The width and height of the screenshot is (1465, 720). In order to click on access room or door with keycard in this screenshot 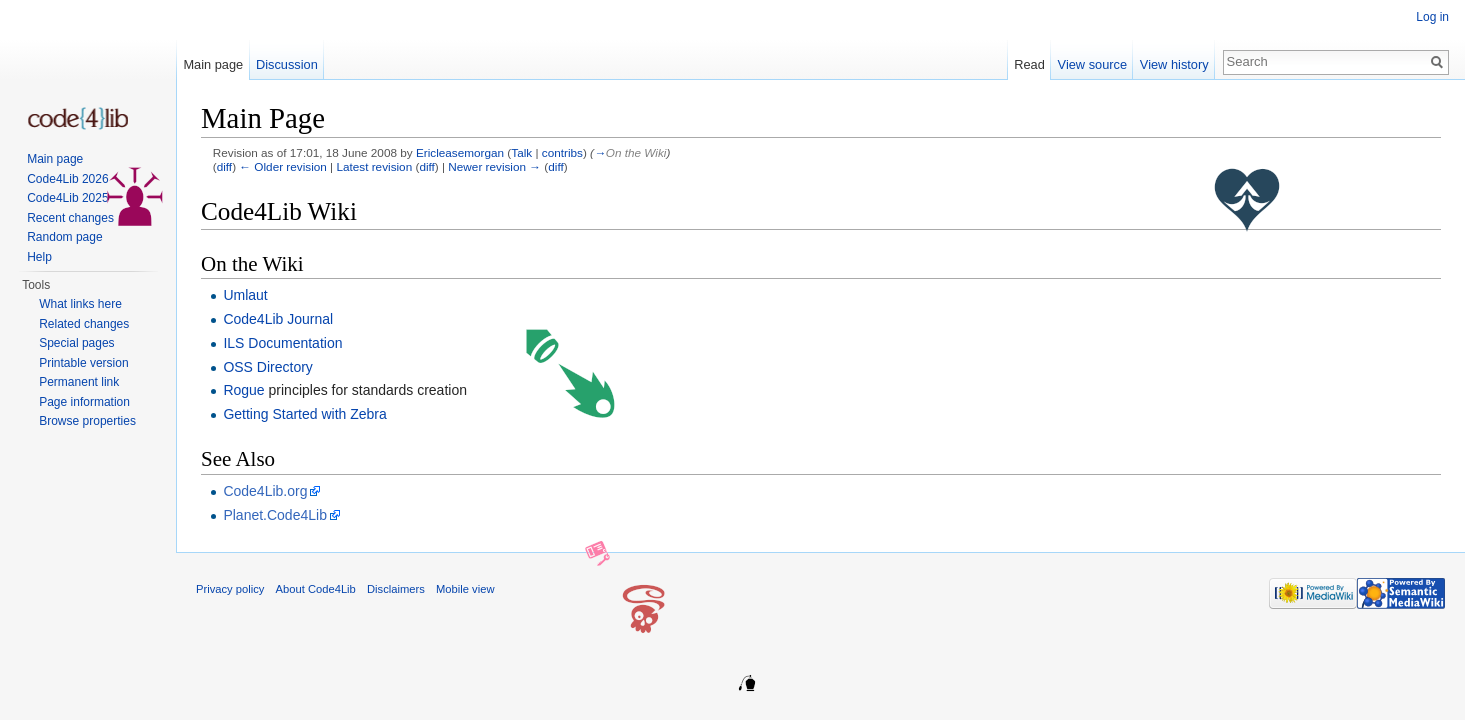, I will do `click(597, 553)`.